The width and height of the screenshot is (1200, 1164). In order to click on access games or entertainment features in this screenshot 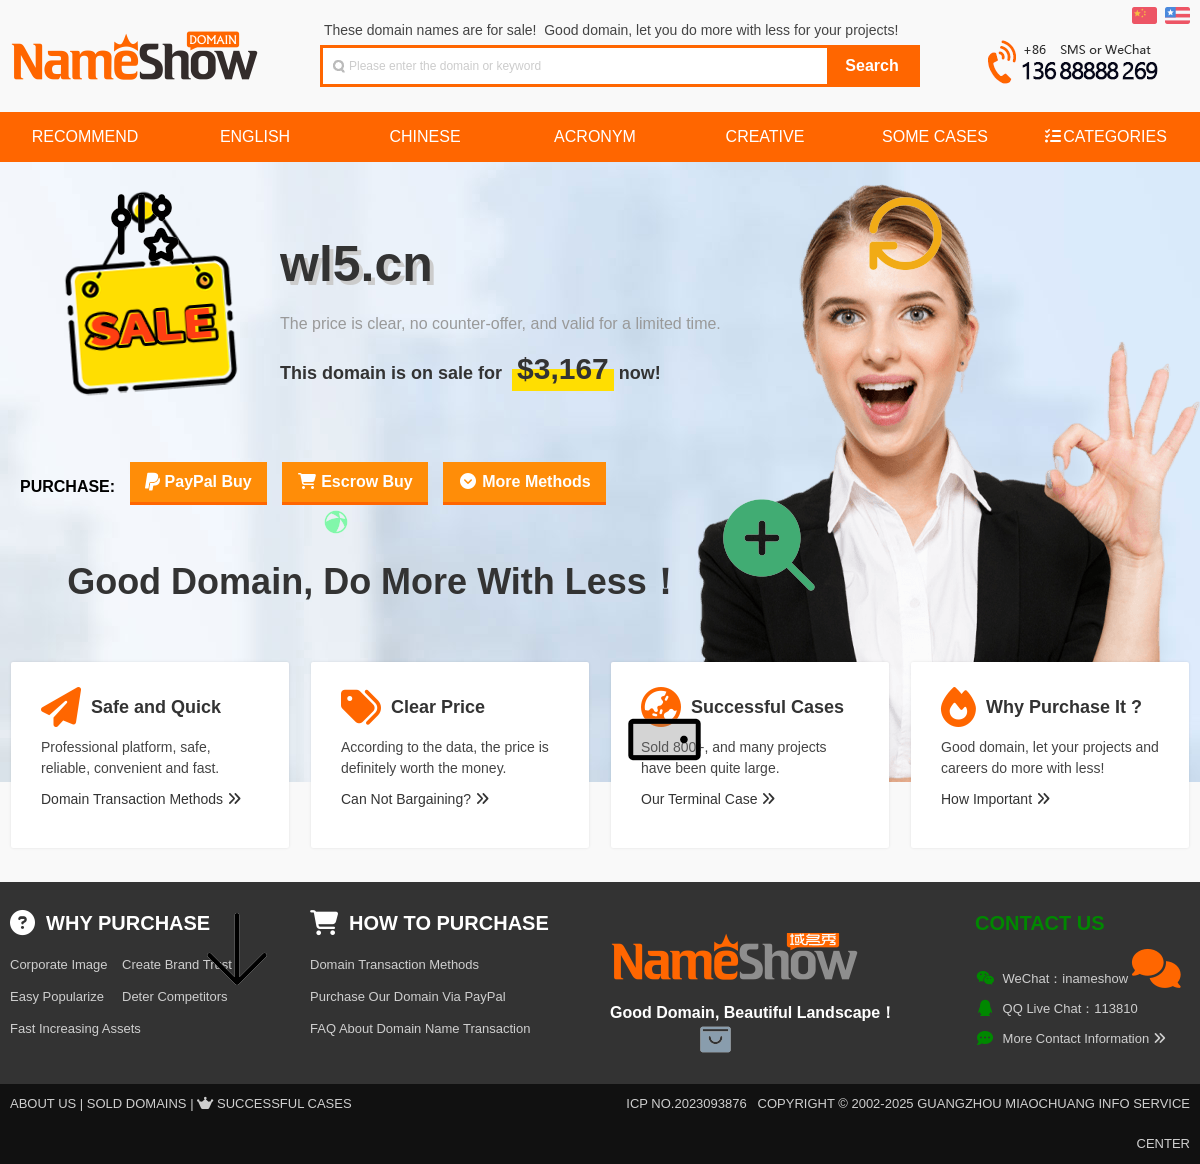, I will do `click(336, 522)`.